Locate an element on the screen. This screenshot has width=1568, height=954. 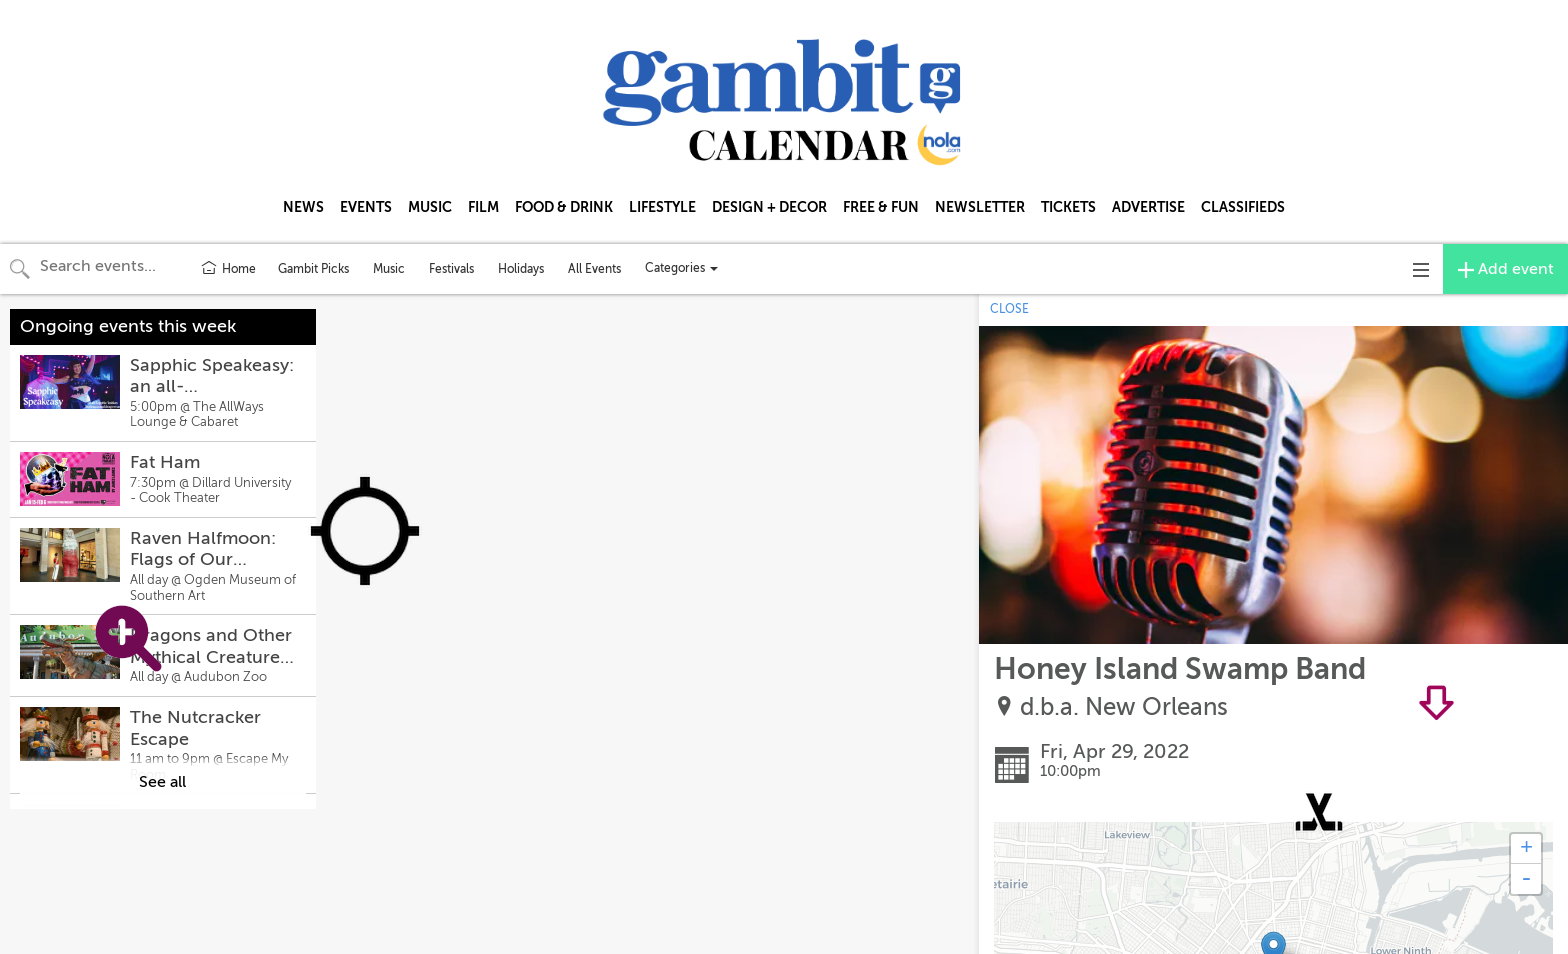
view hockey sports content is located at coordinates (1319, 812).